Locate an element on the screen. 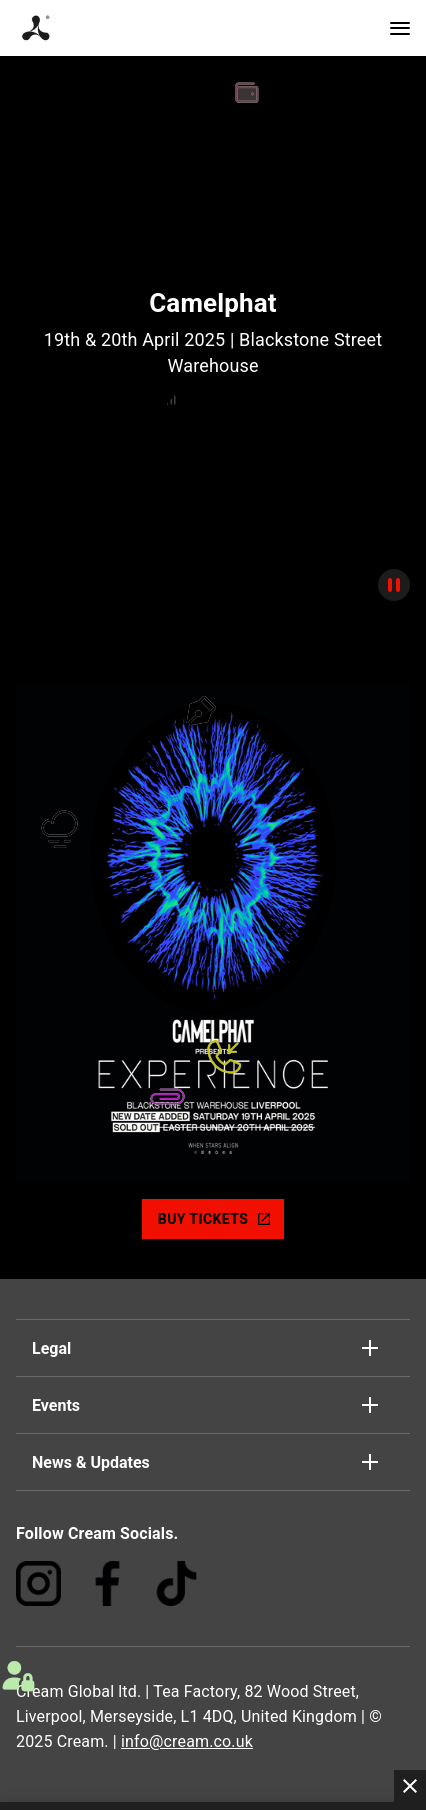 The width and height of the screenshot is (426, 1810). indicates medium cellular signal strength is located at coordinates (175, 397).